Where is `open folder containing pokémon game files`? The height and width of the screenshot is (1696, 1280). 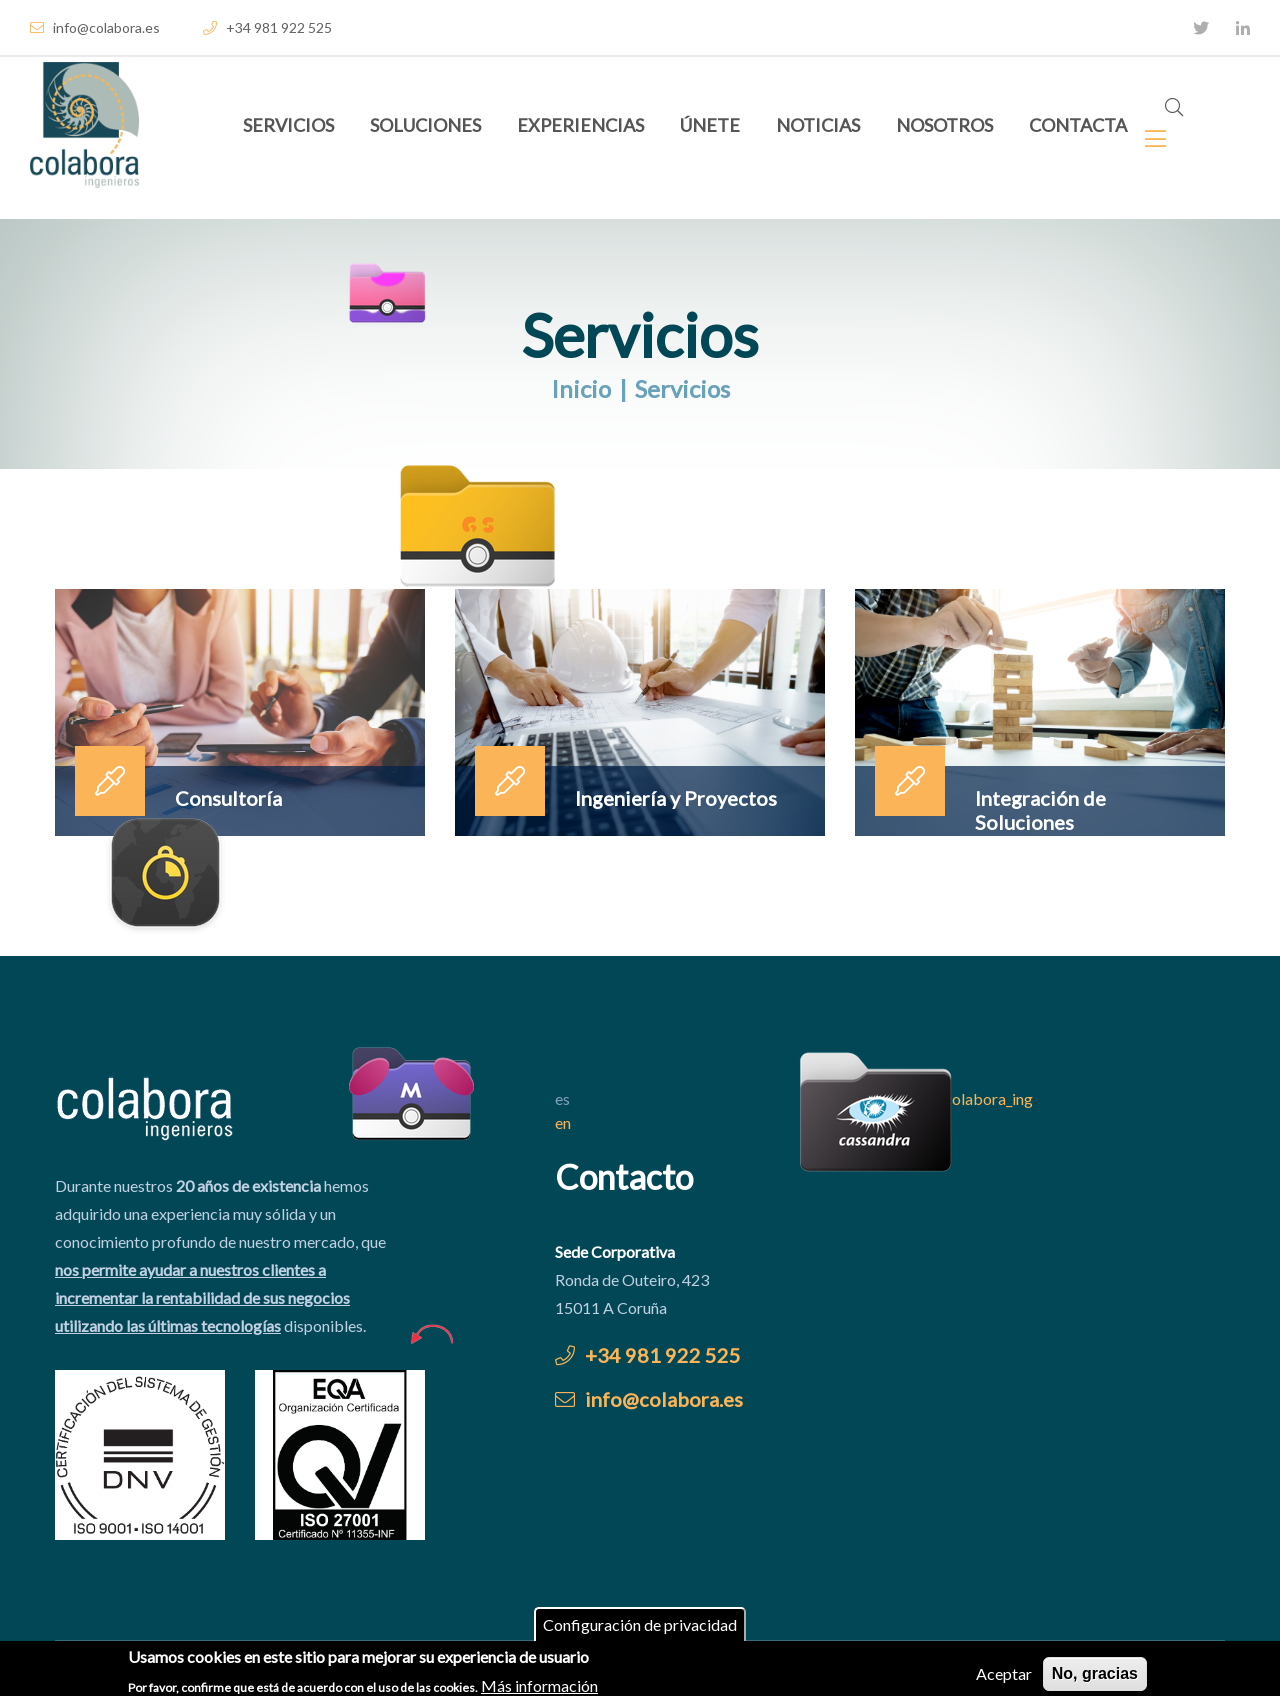
open folder containing pokémon game files is located at coordinates (477, 530).